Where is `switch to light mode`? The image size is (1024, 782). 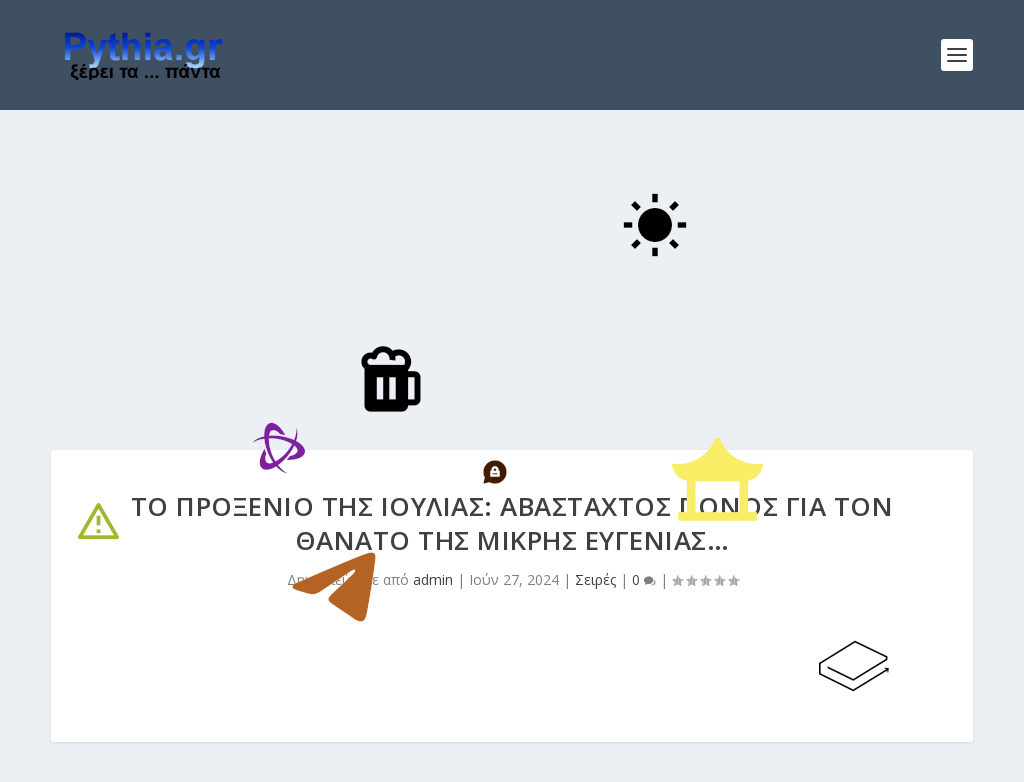
switch to light mode is located at coordinates (655, 225).